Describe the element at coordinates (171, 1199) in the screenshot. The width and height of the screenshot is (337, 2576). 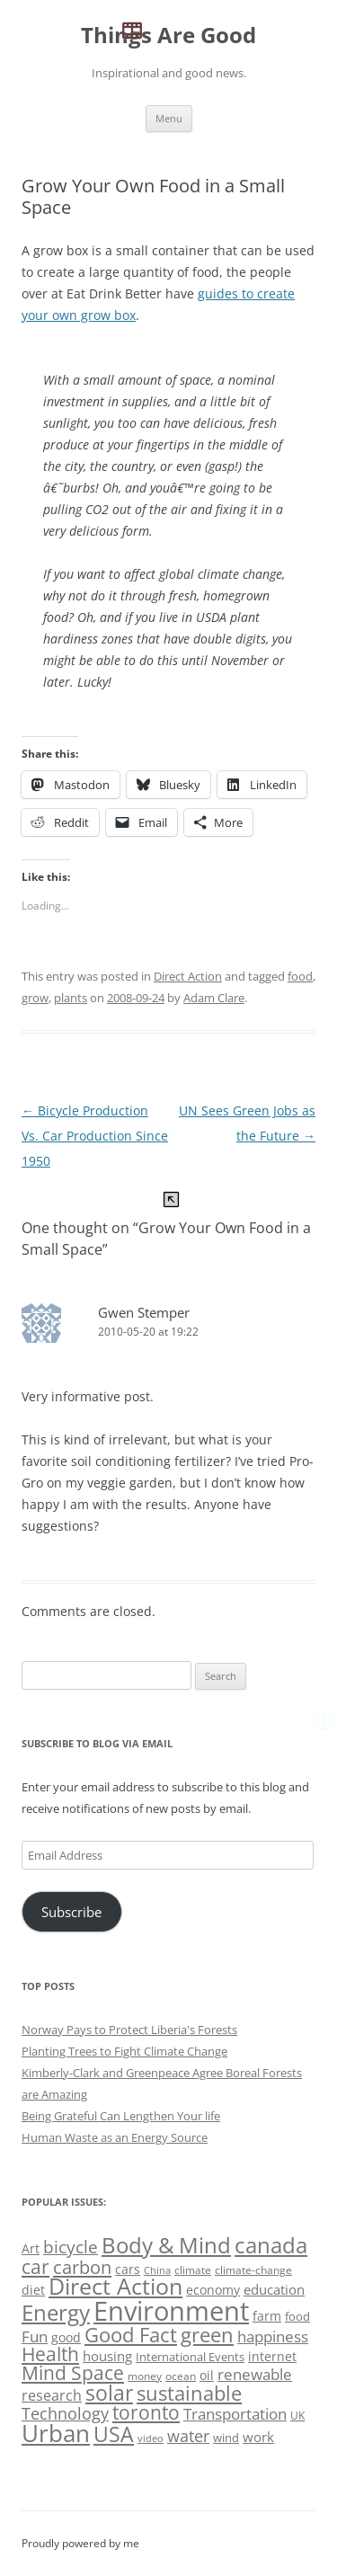
I see `navigate to the top-left or home position` at that location.